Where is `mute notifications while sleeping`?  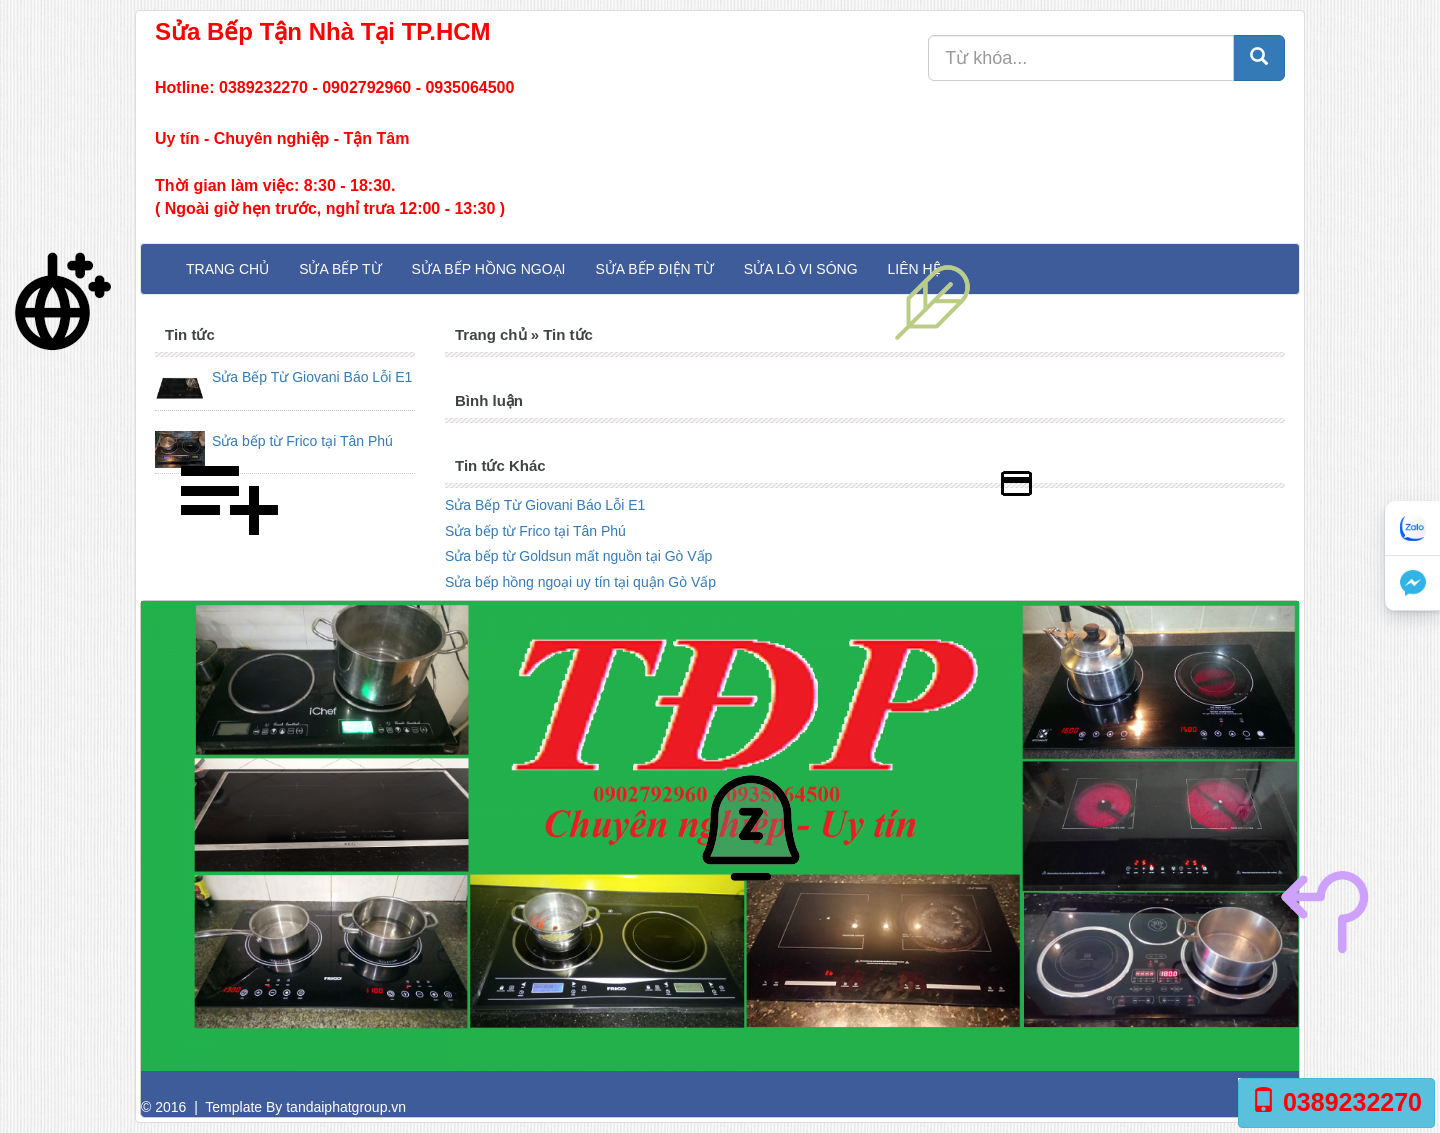
mute notifications while sleeping is located at coordinates (751, 828).